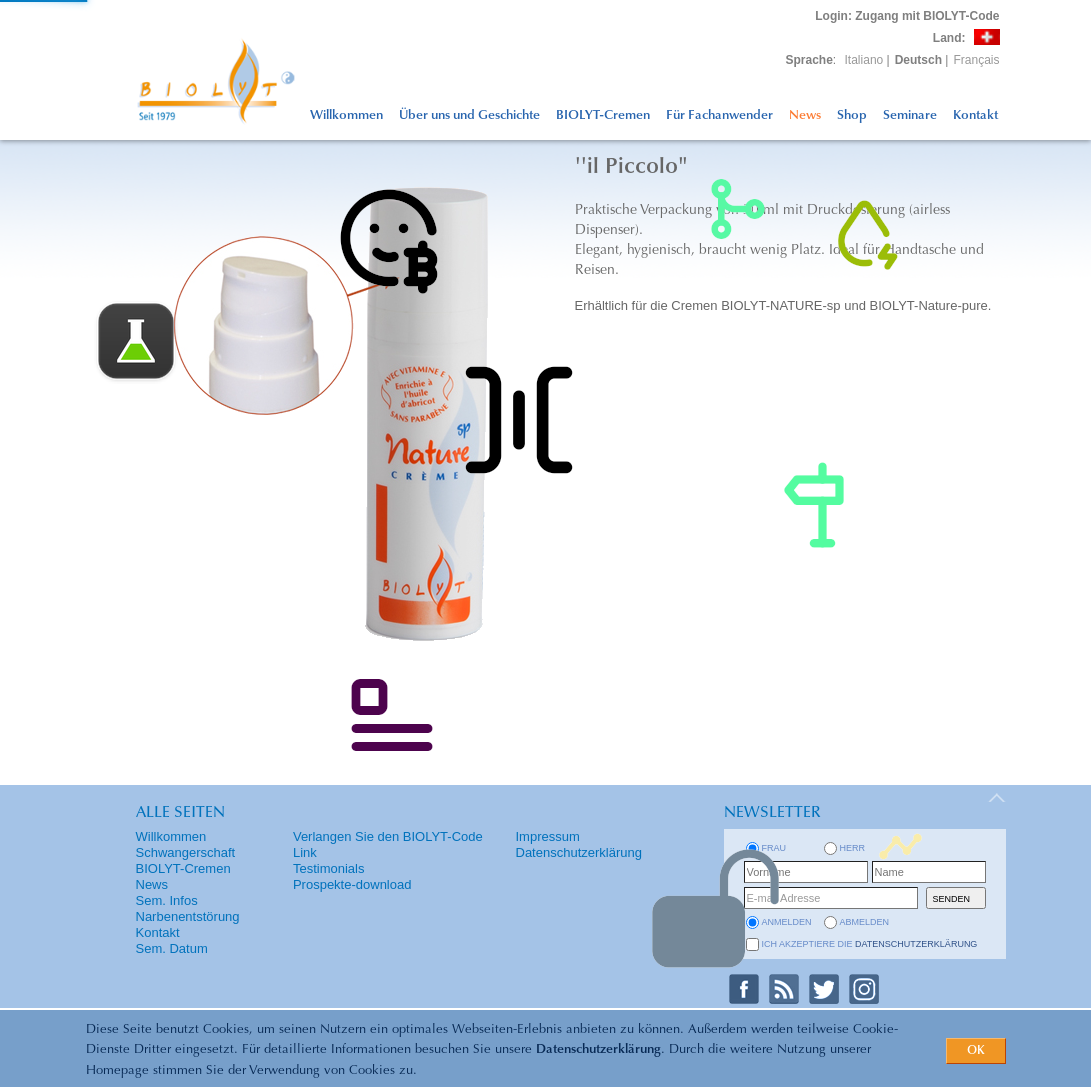  What do you see at coordinates (136, 341) in the screenshot?
I see `open science or chemistry application` at bounding box center [136, 341].